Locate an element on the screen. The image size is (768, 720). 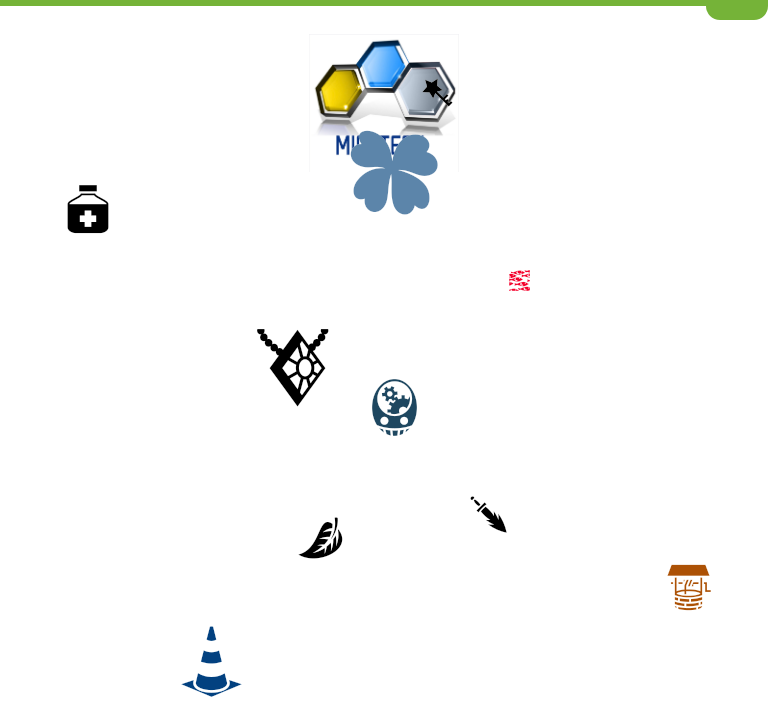
indicates marine life or aquarium feature in a game is located at coordinates (519, 280).